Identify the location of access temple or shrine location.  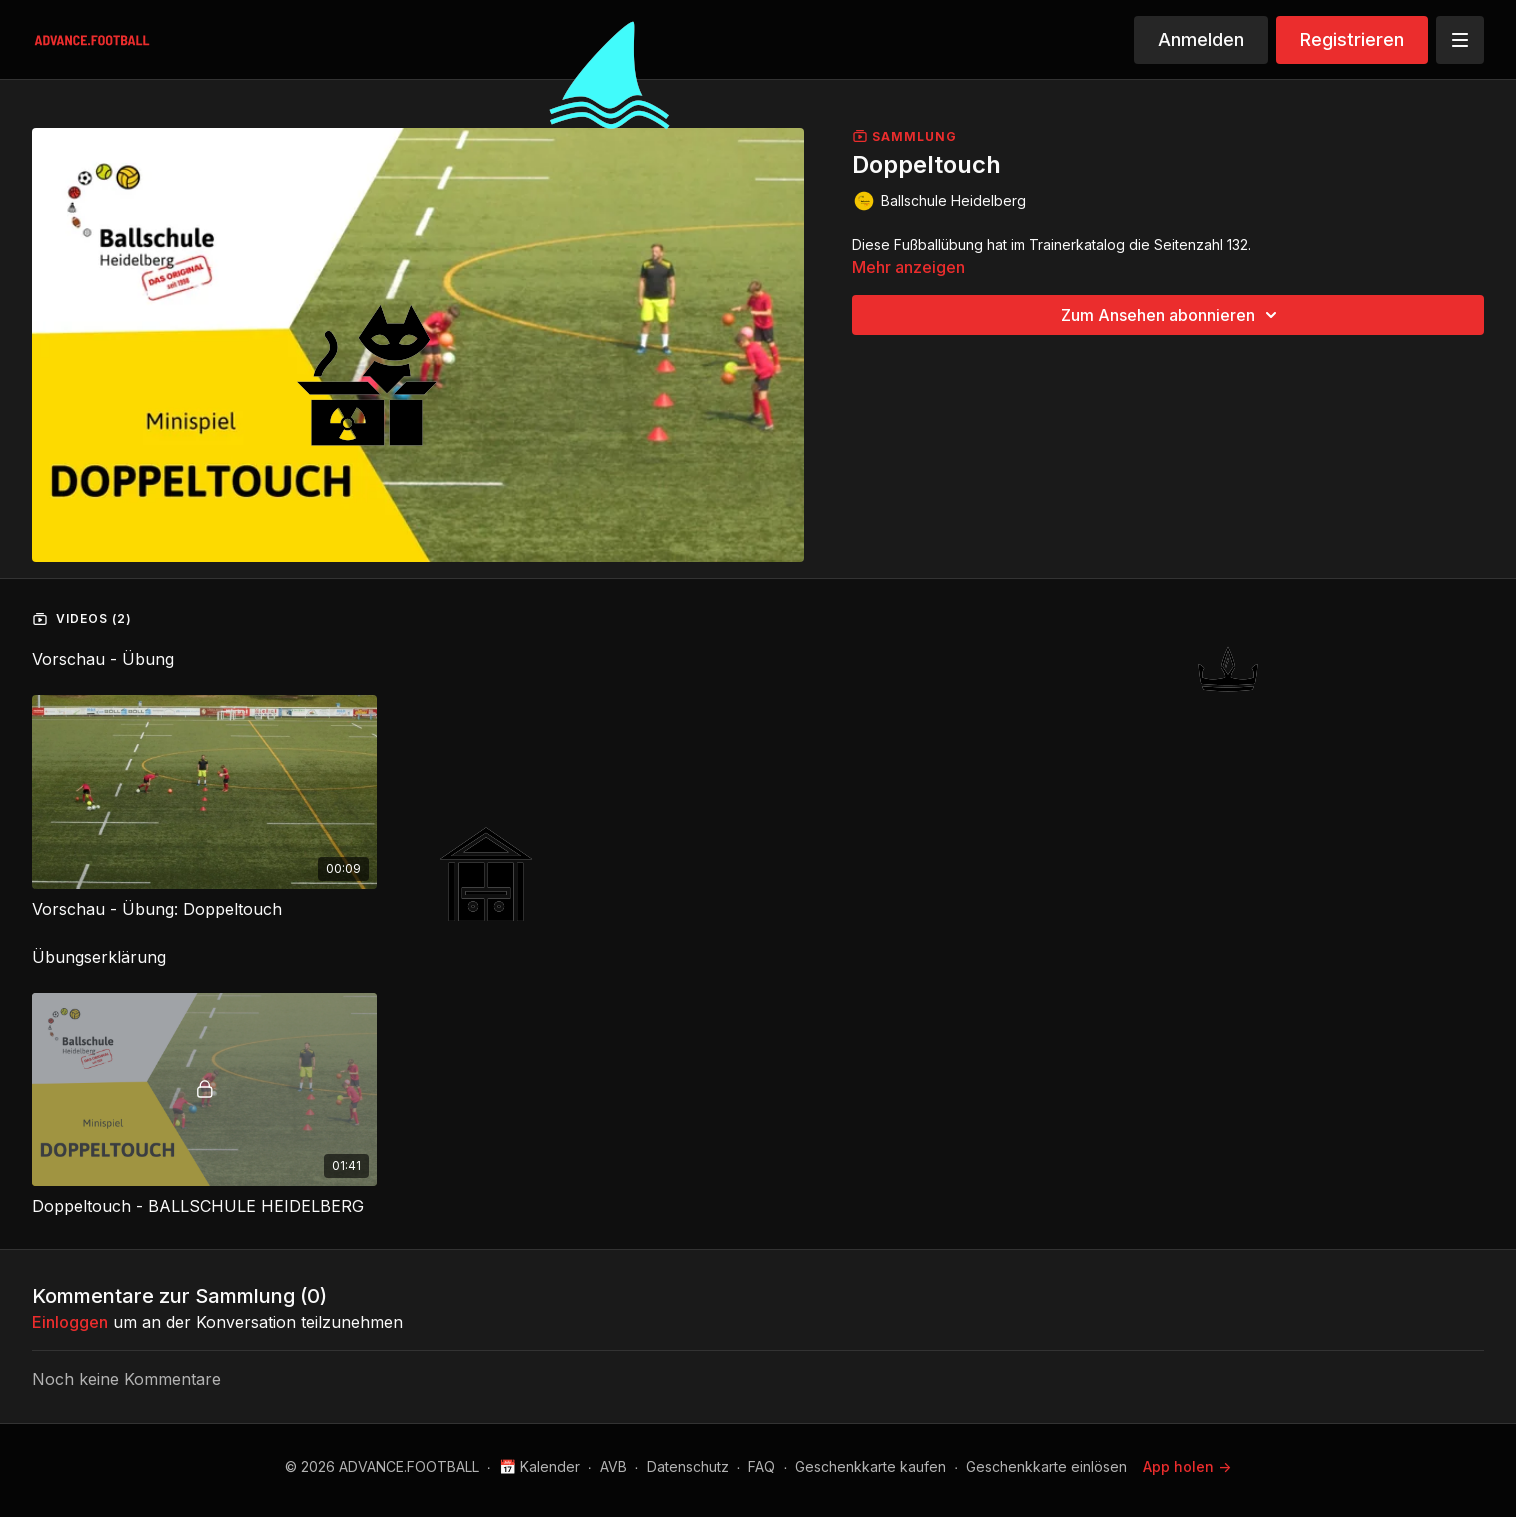
(486, 874).